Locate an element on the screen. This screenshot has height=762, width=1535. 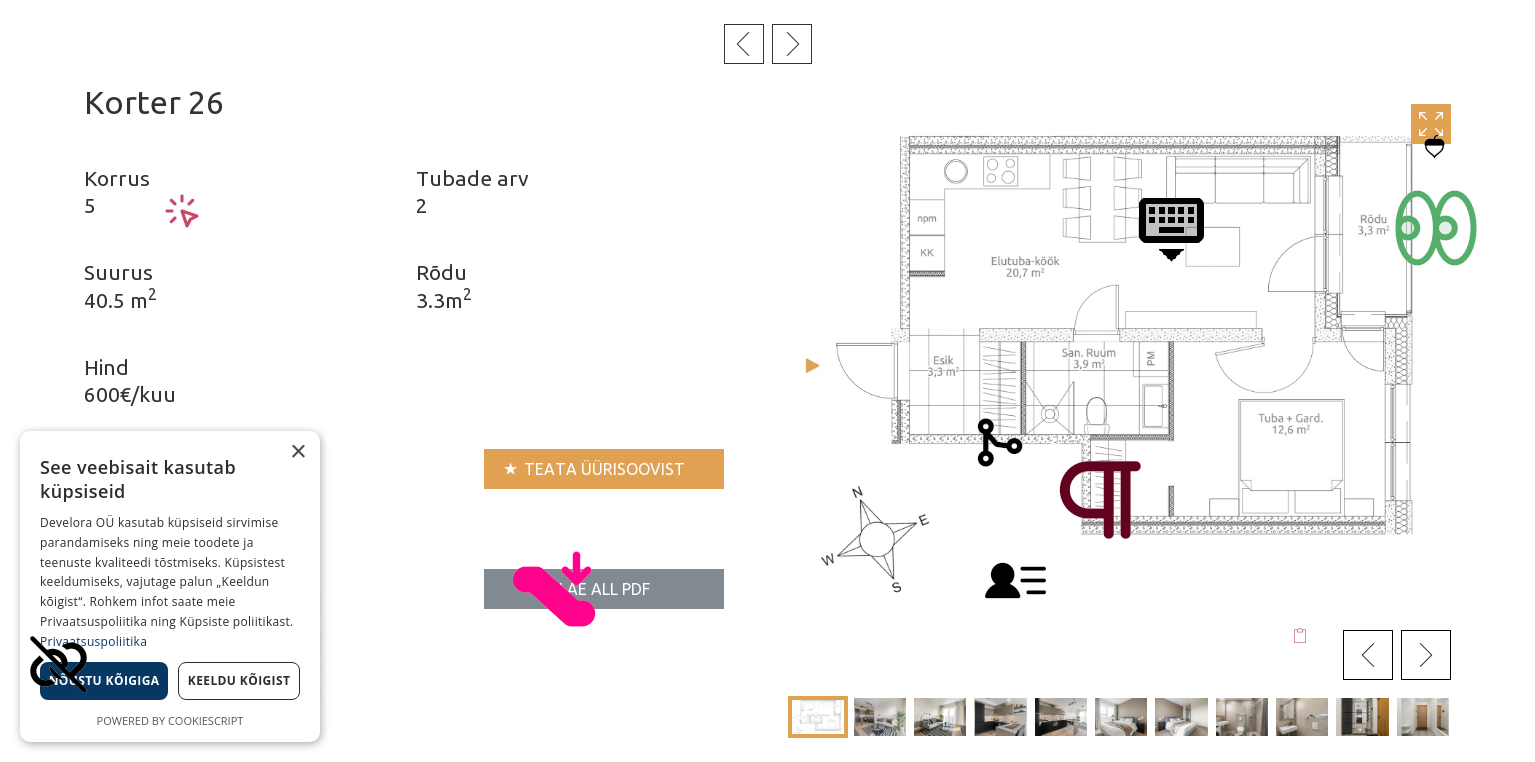
indicates escalator going down is located at coordinates (554, 589).